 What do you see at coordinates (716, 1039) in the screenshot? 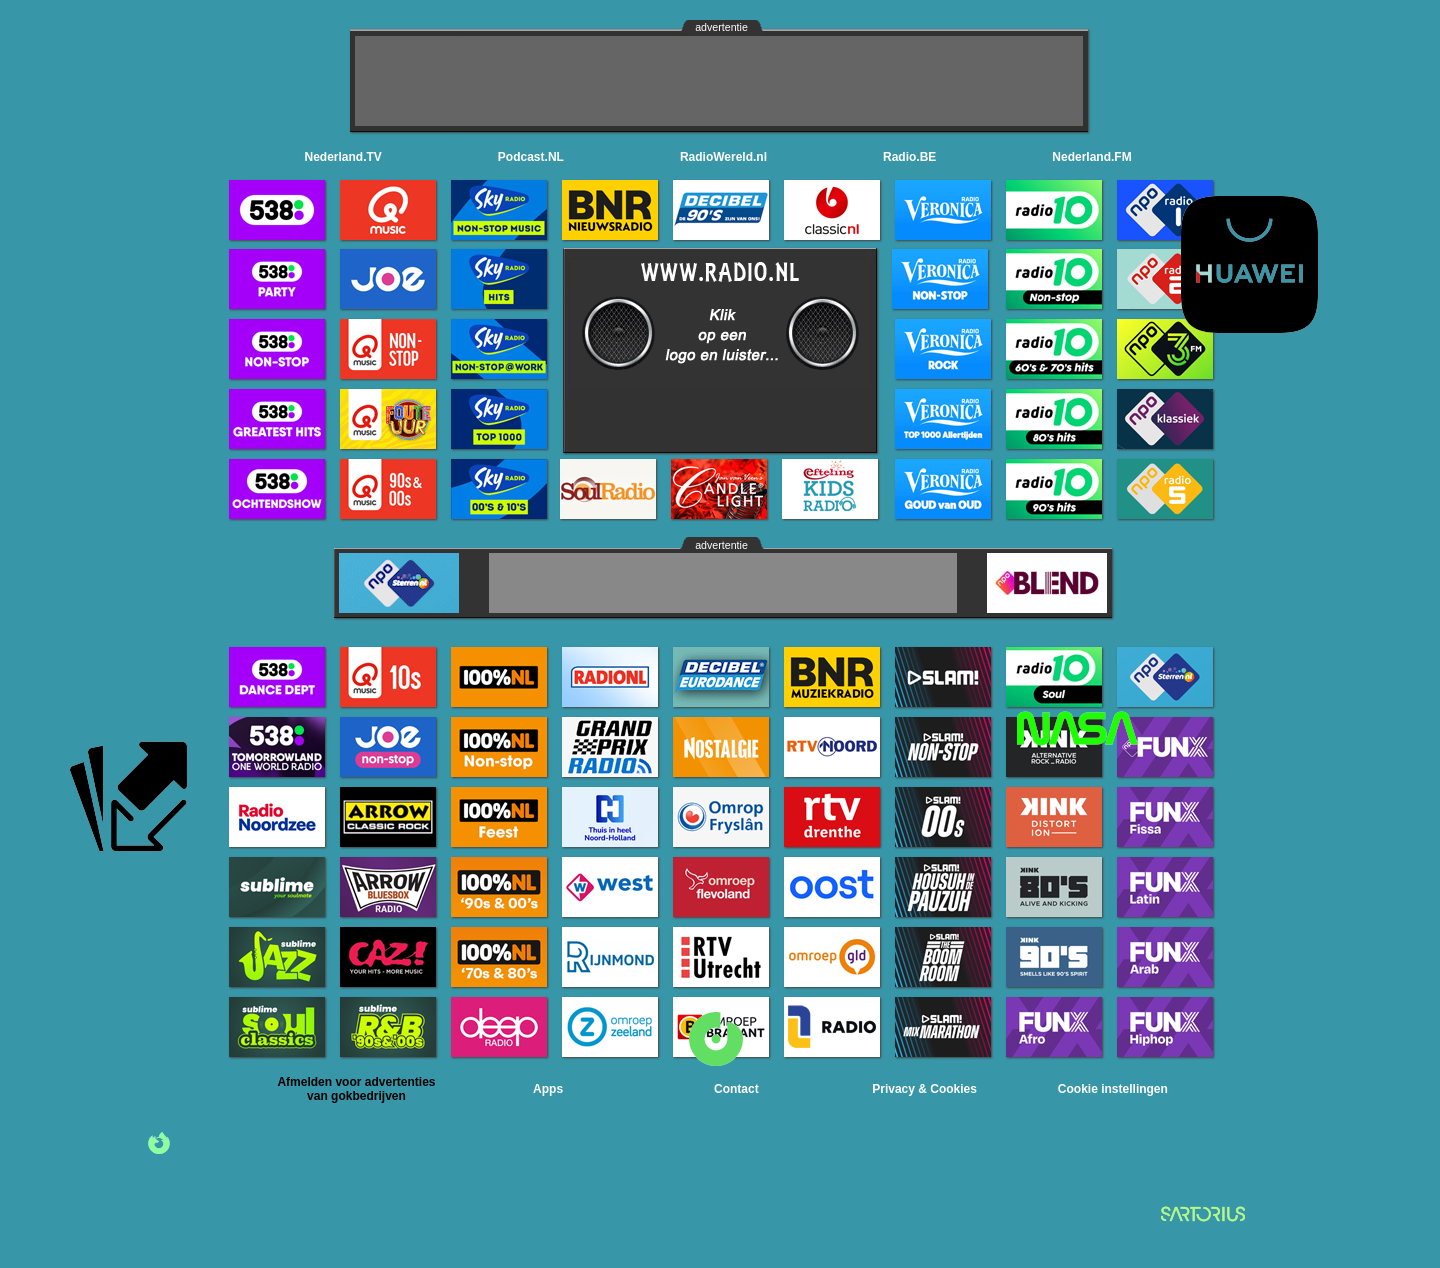
I see `open the Drooble music social network app` at bounding box center [716, 1039].